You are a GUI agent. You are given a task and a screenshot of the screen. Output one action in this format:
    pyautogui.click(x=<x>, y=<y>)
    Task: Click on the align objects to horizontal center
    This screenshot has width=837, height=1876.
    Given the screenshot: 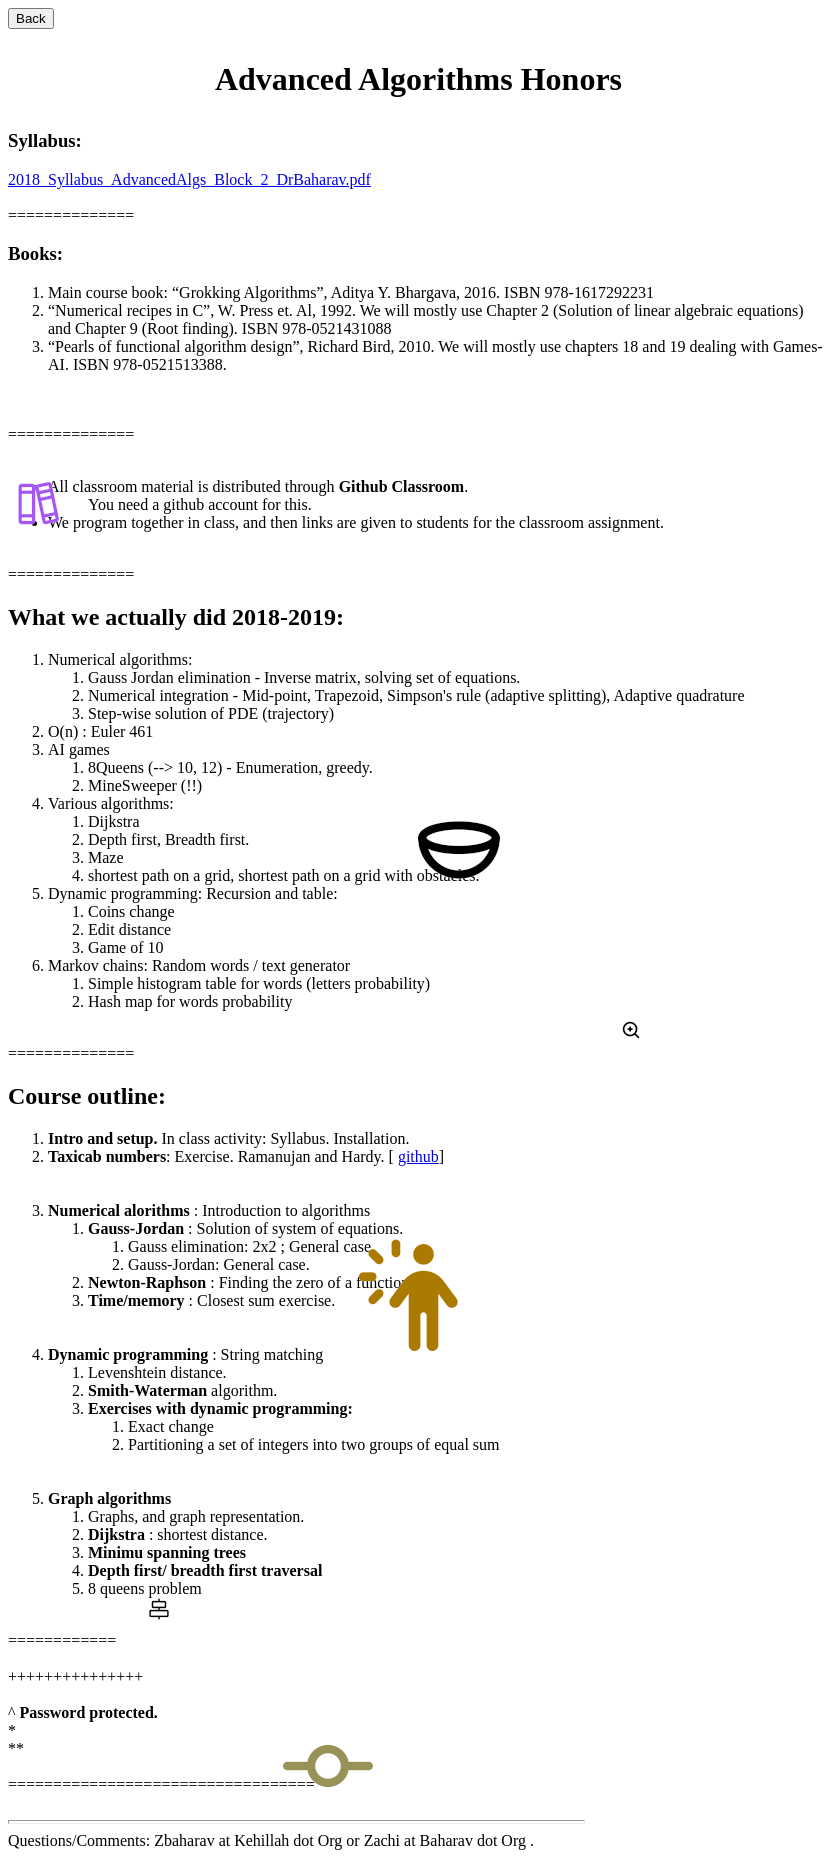 What is the action you would take?
    pyautogui.click(x=159, y=1609)
    